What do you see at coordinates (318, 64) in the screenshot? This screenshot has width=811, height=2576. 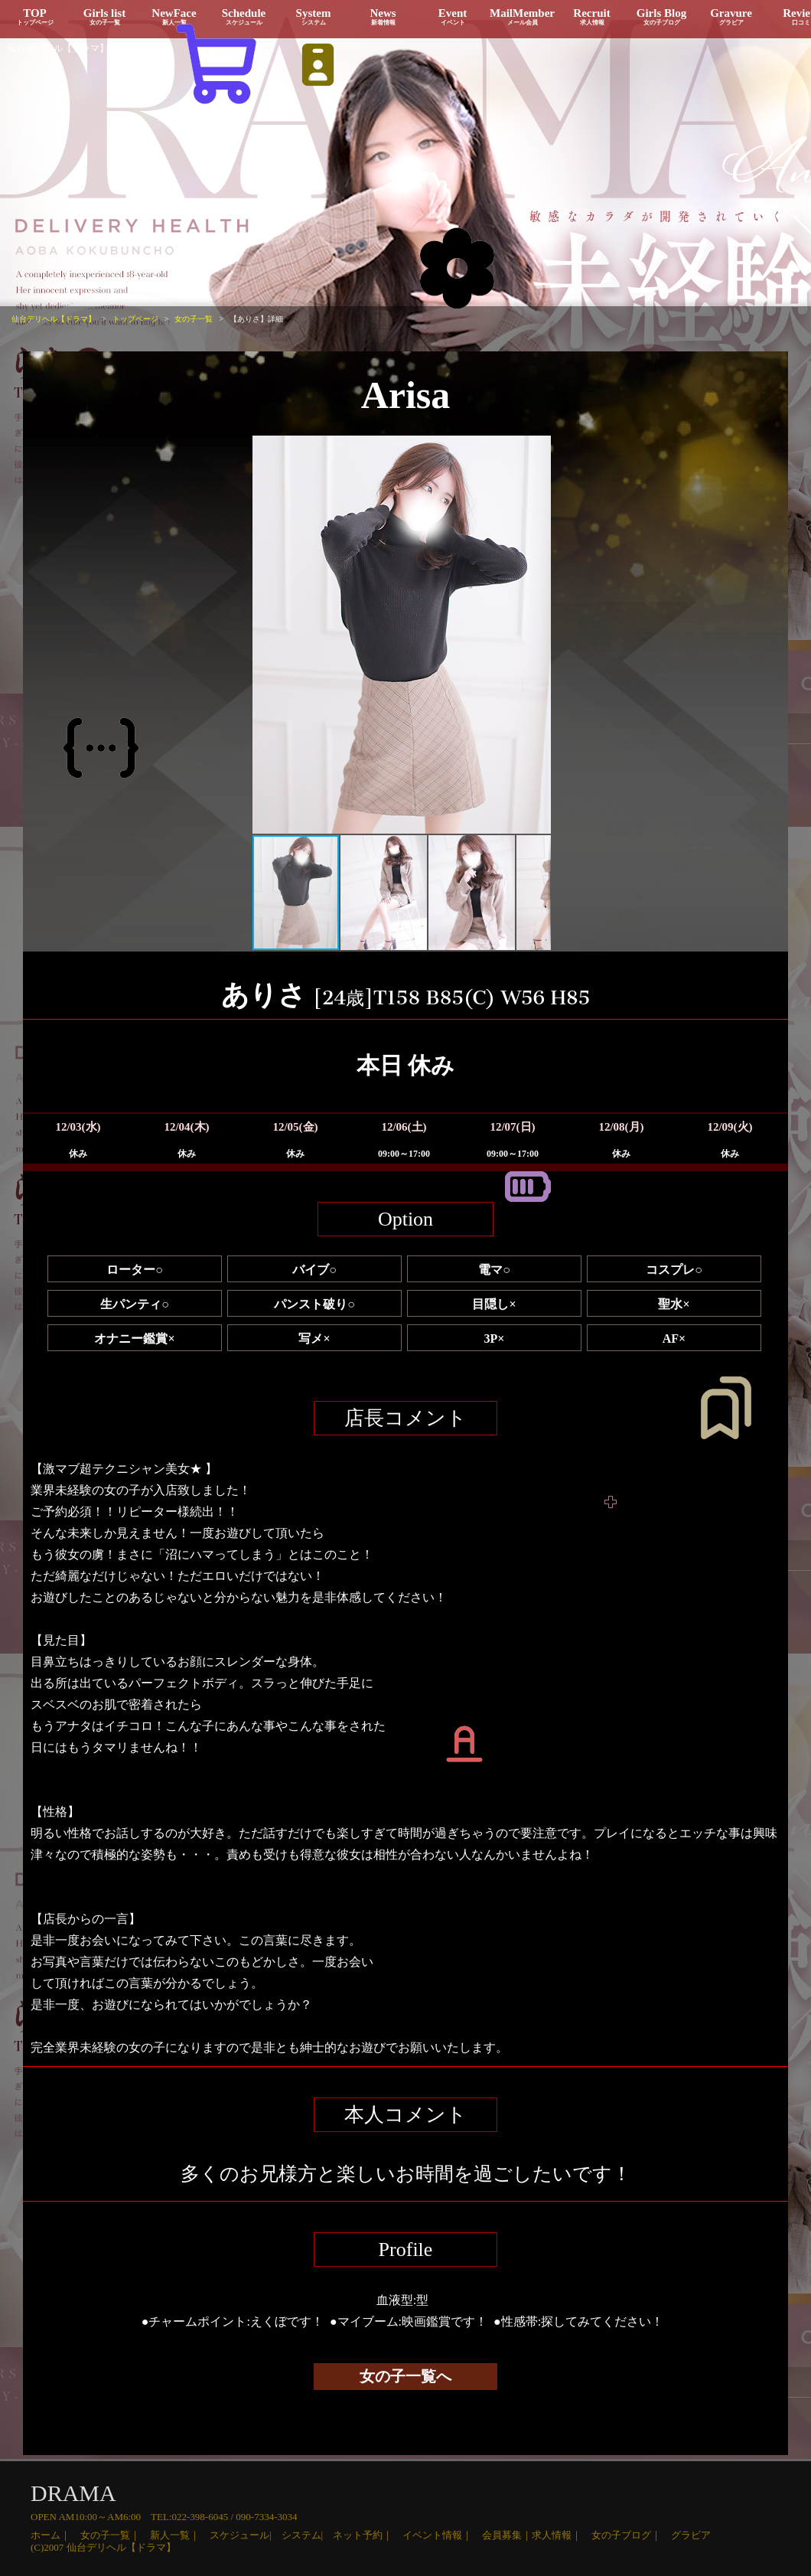 I see `view user identification or profile badge` at bounding box center [318, 64].